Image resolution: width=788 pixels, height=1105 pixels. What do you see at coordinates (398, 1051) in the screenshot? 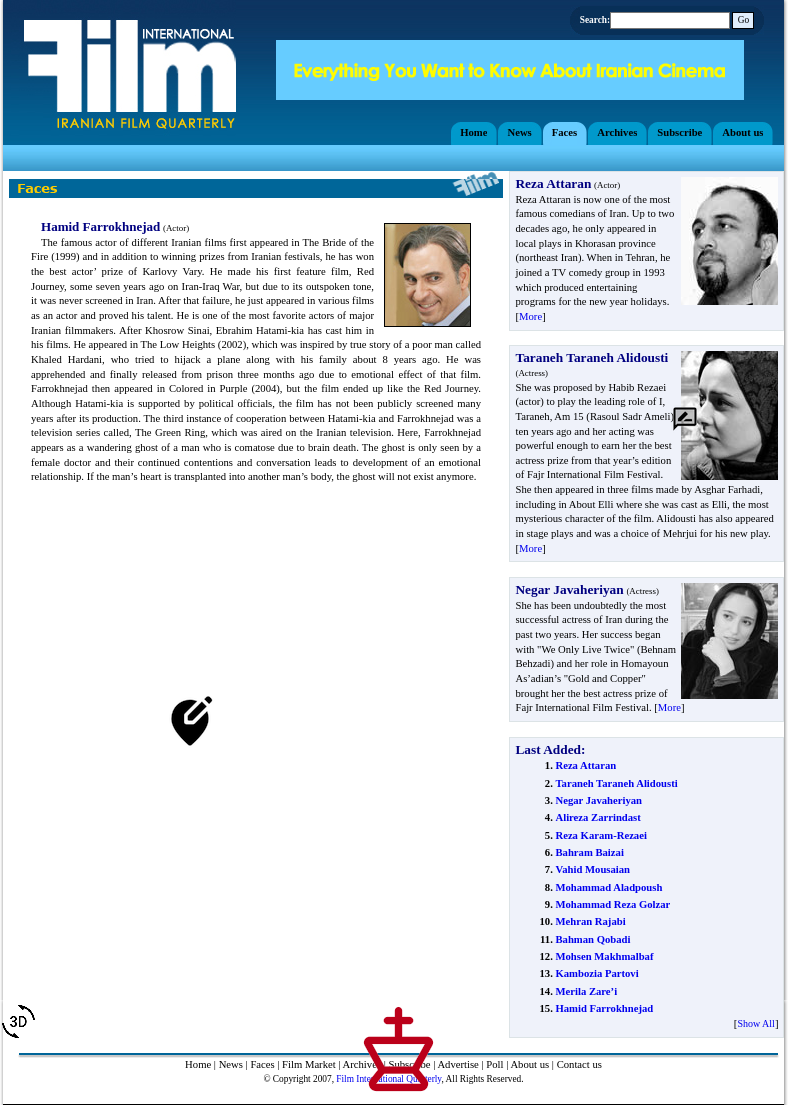
I see `represents the king piece in a chess game` at bounding box center [398, 1051].